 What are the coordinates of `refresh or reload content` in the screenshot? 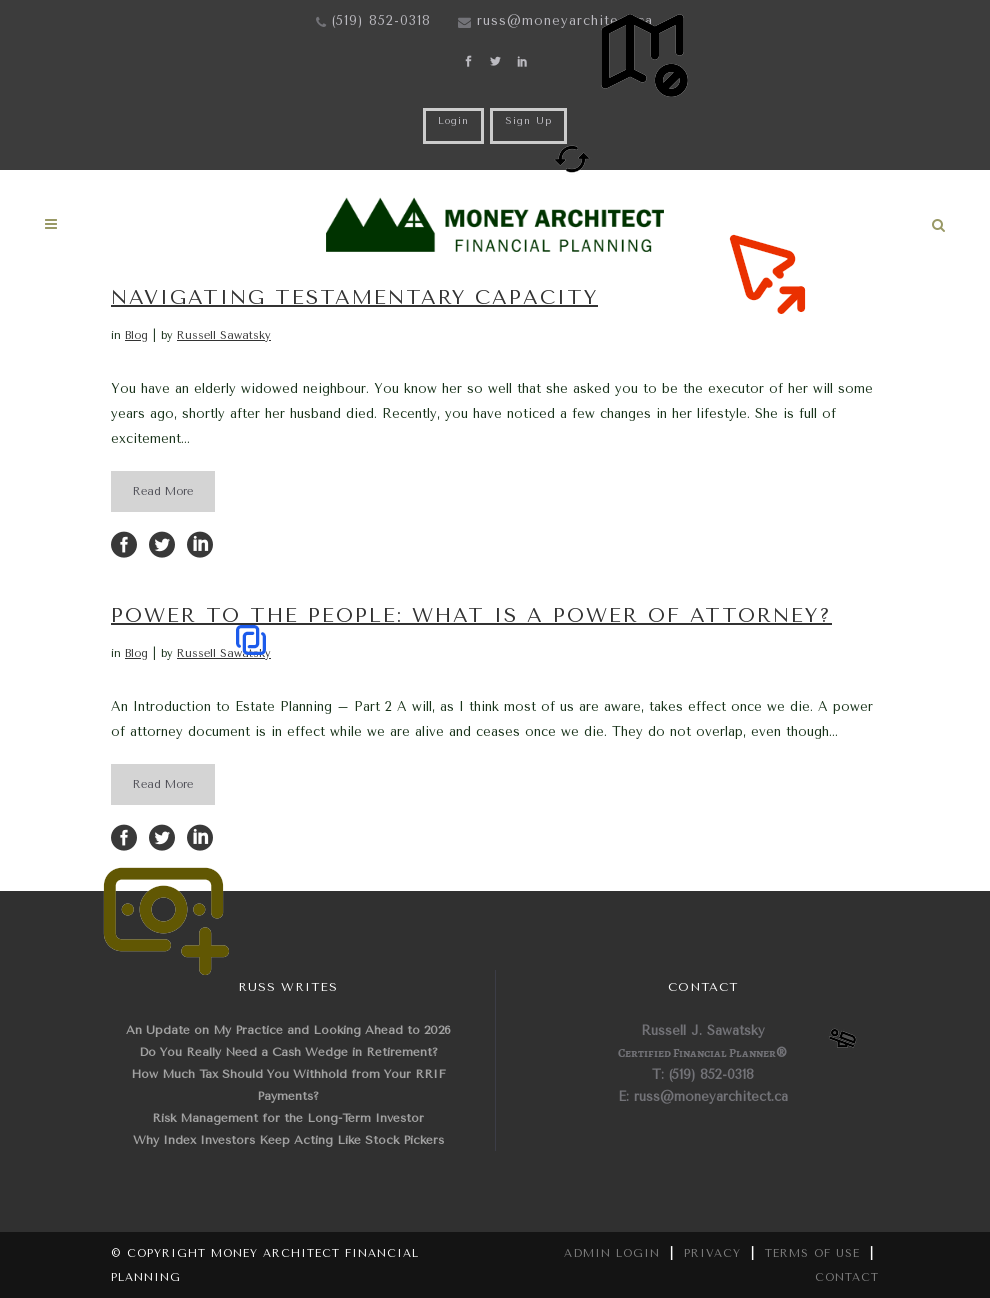 It's located at (572, 159).